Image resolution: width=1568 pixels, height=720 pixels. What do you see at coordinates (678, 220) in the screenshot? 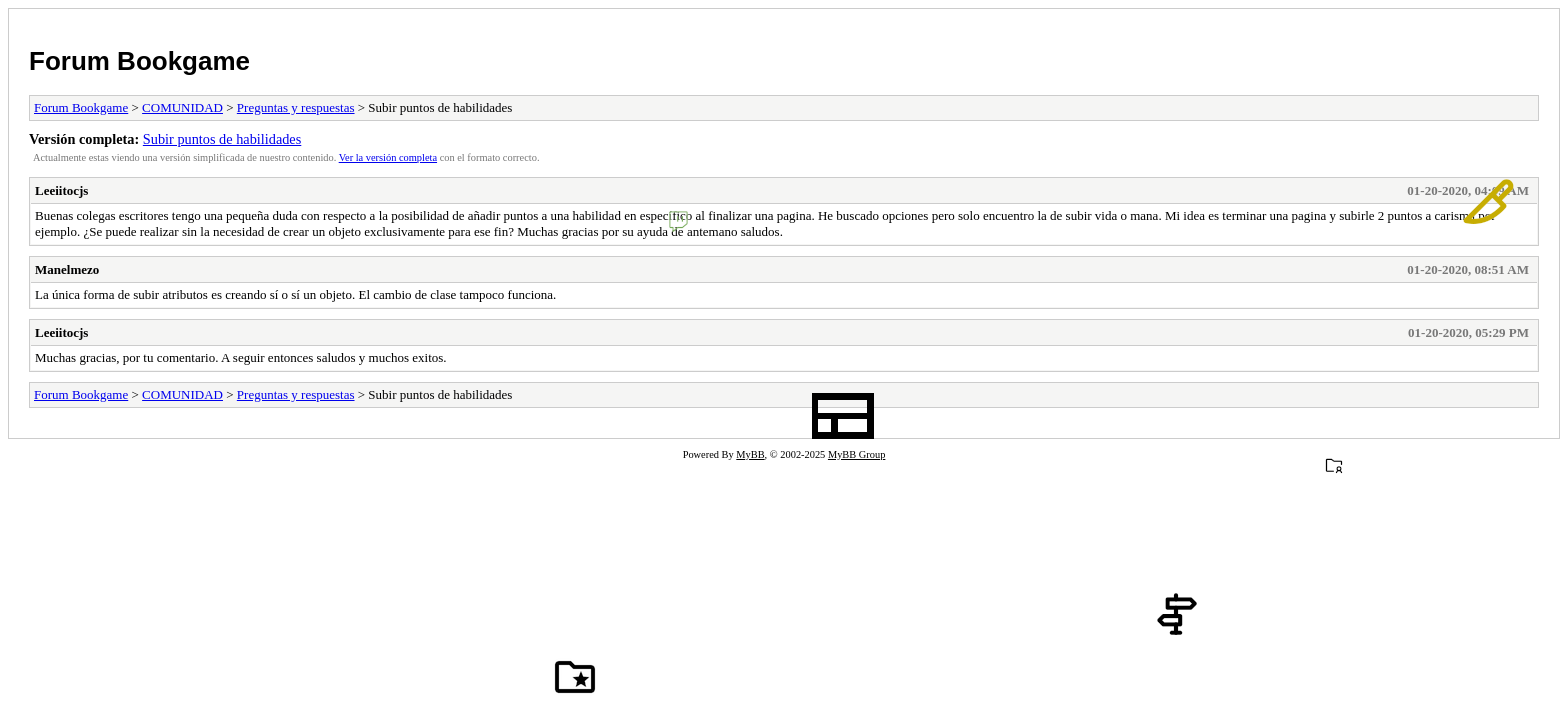
I see `open the Twitch app` at bounding box center [678, 220].